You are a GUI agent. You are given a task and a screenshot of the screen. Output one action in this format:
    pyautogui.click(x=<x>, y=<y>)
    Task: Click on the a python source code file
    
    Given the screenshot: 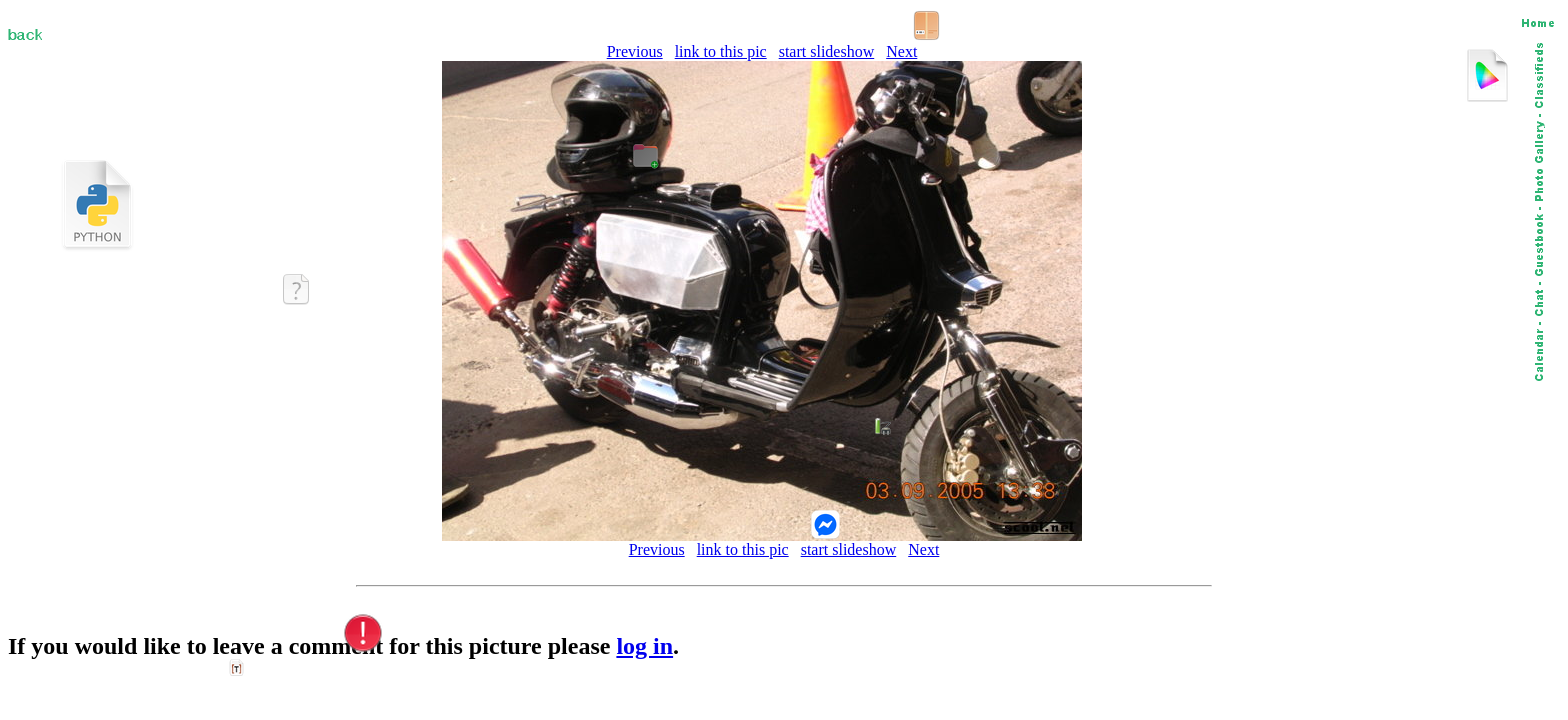 What is the action you would take?
    pyautogui.click(x=97, y=205)
    